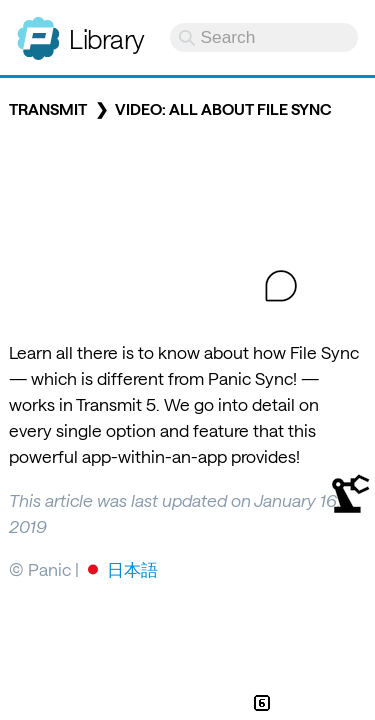 The height and width of the screenshot is (720, 375). Describe the element at coordinates (280, 286) in the screenshot. I see `open chat or messaging` at that location.